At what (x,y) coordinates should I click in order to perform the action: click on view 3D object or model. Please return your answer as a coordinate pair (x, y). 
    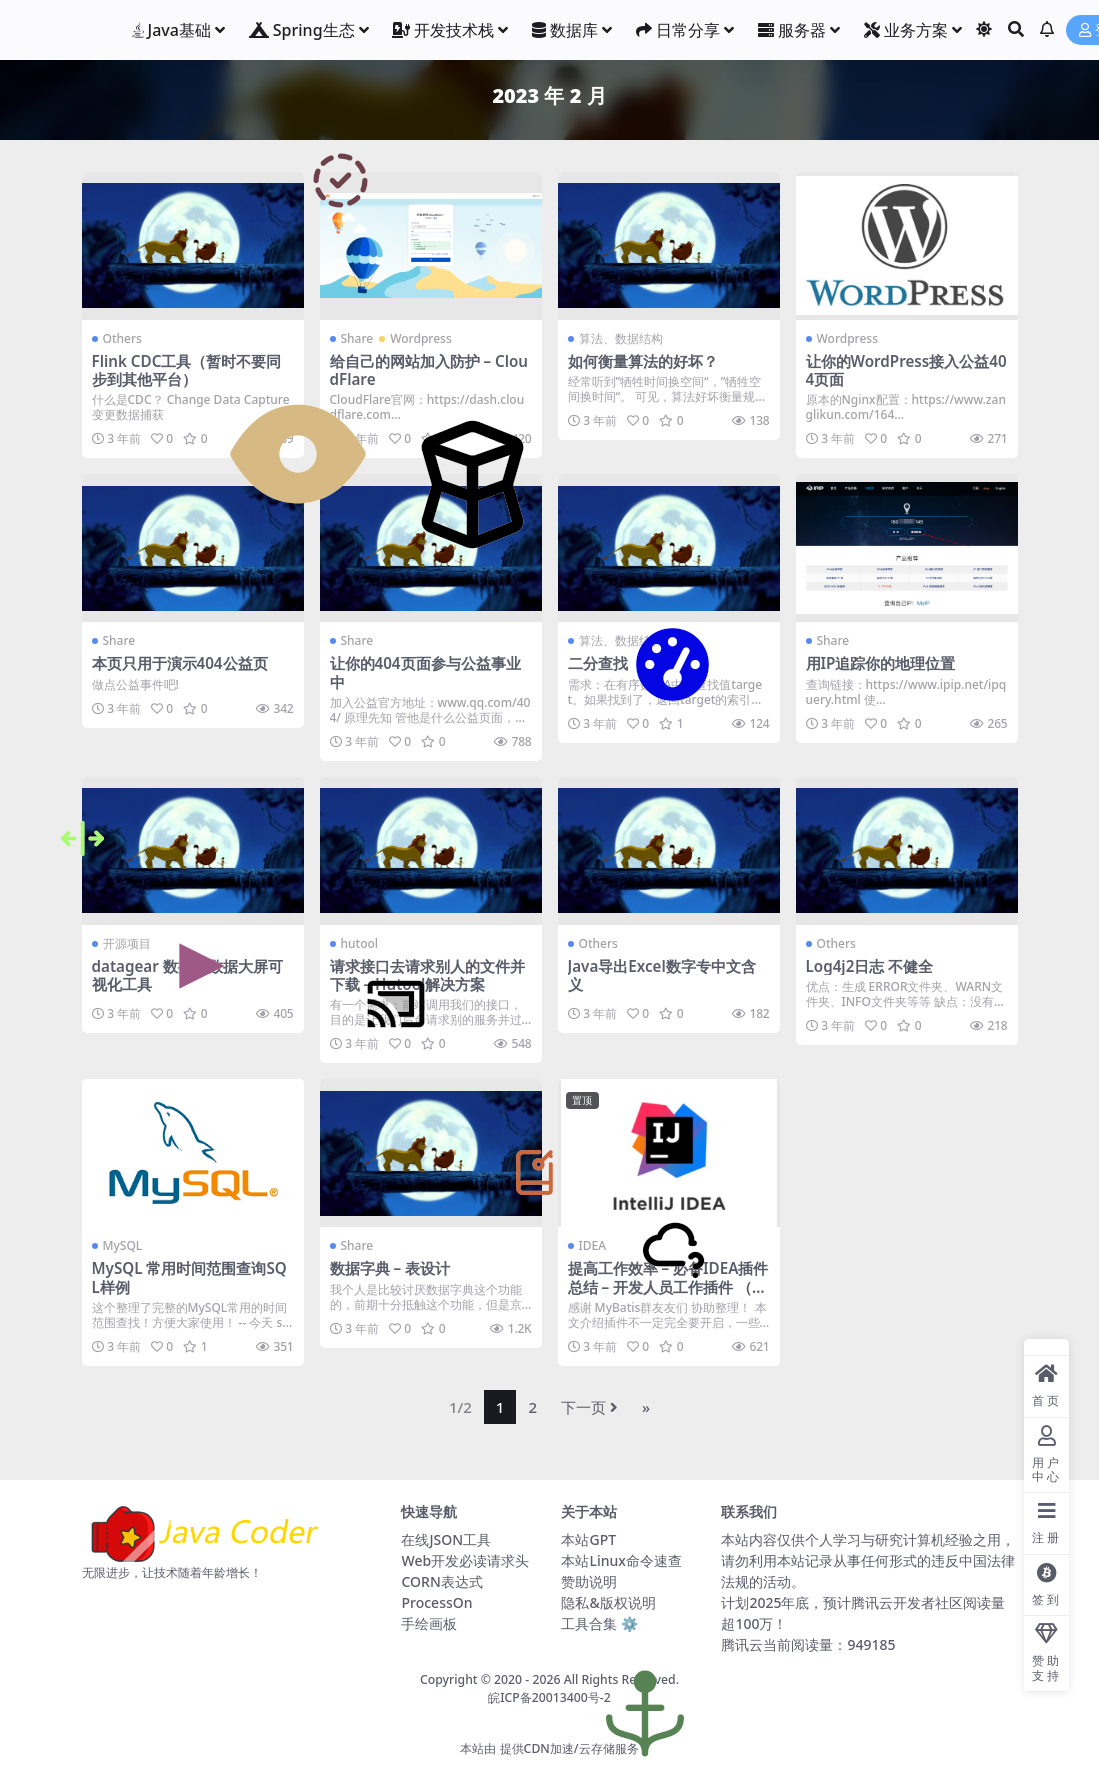
    Looking at the image, I should click on (472, 484).